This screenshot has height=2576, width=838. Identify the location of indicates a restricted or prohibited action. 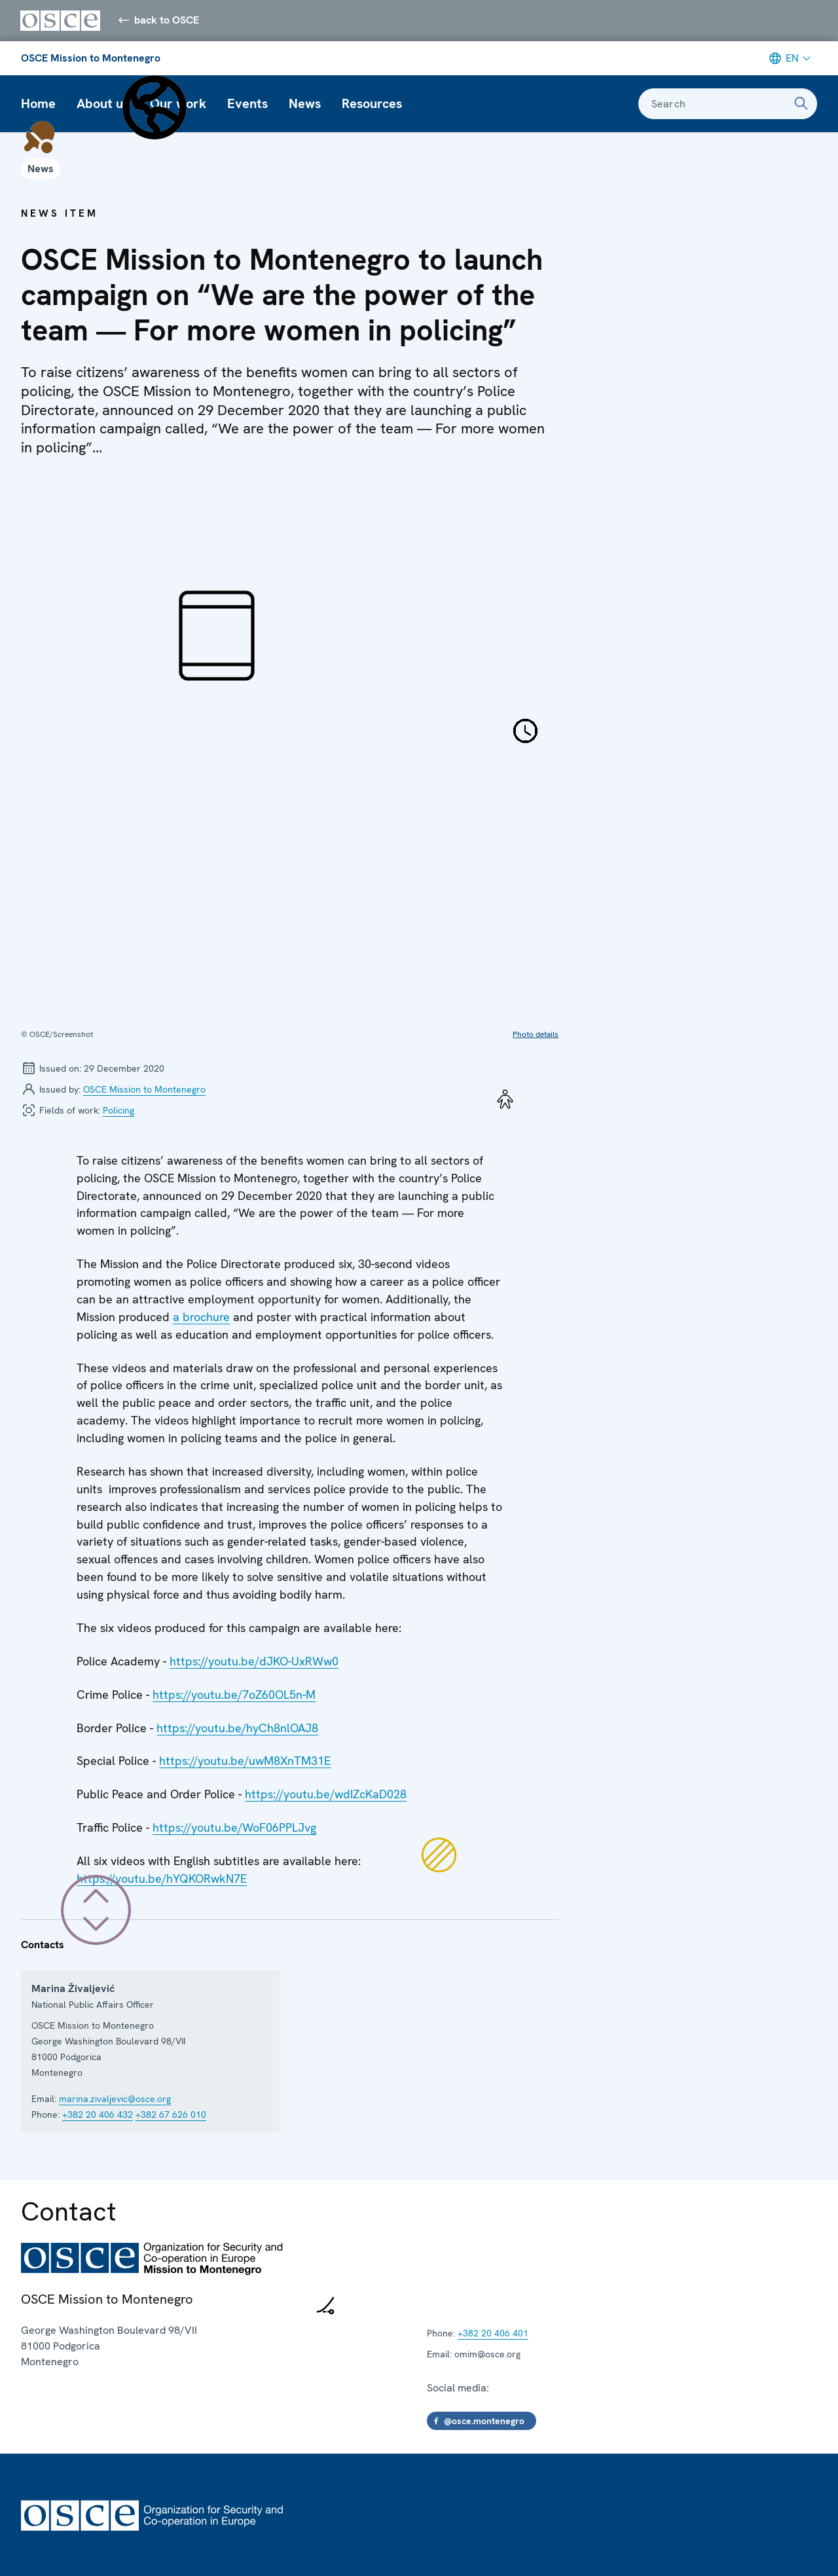
(439, 1855).